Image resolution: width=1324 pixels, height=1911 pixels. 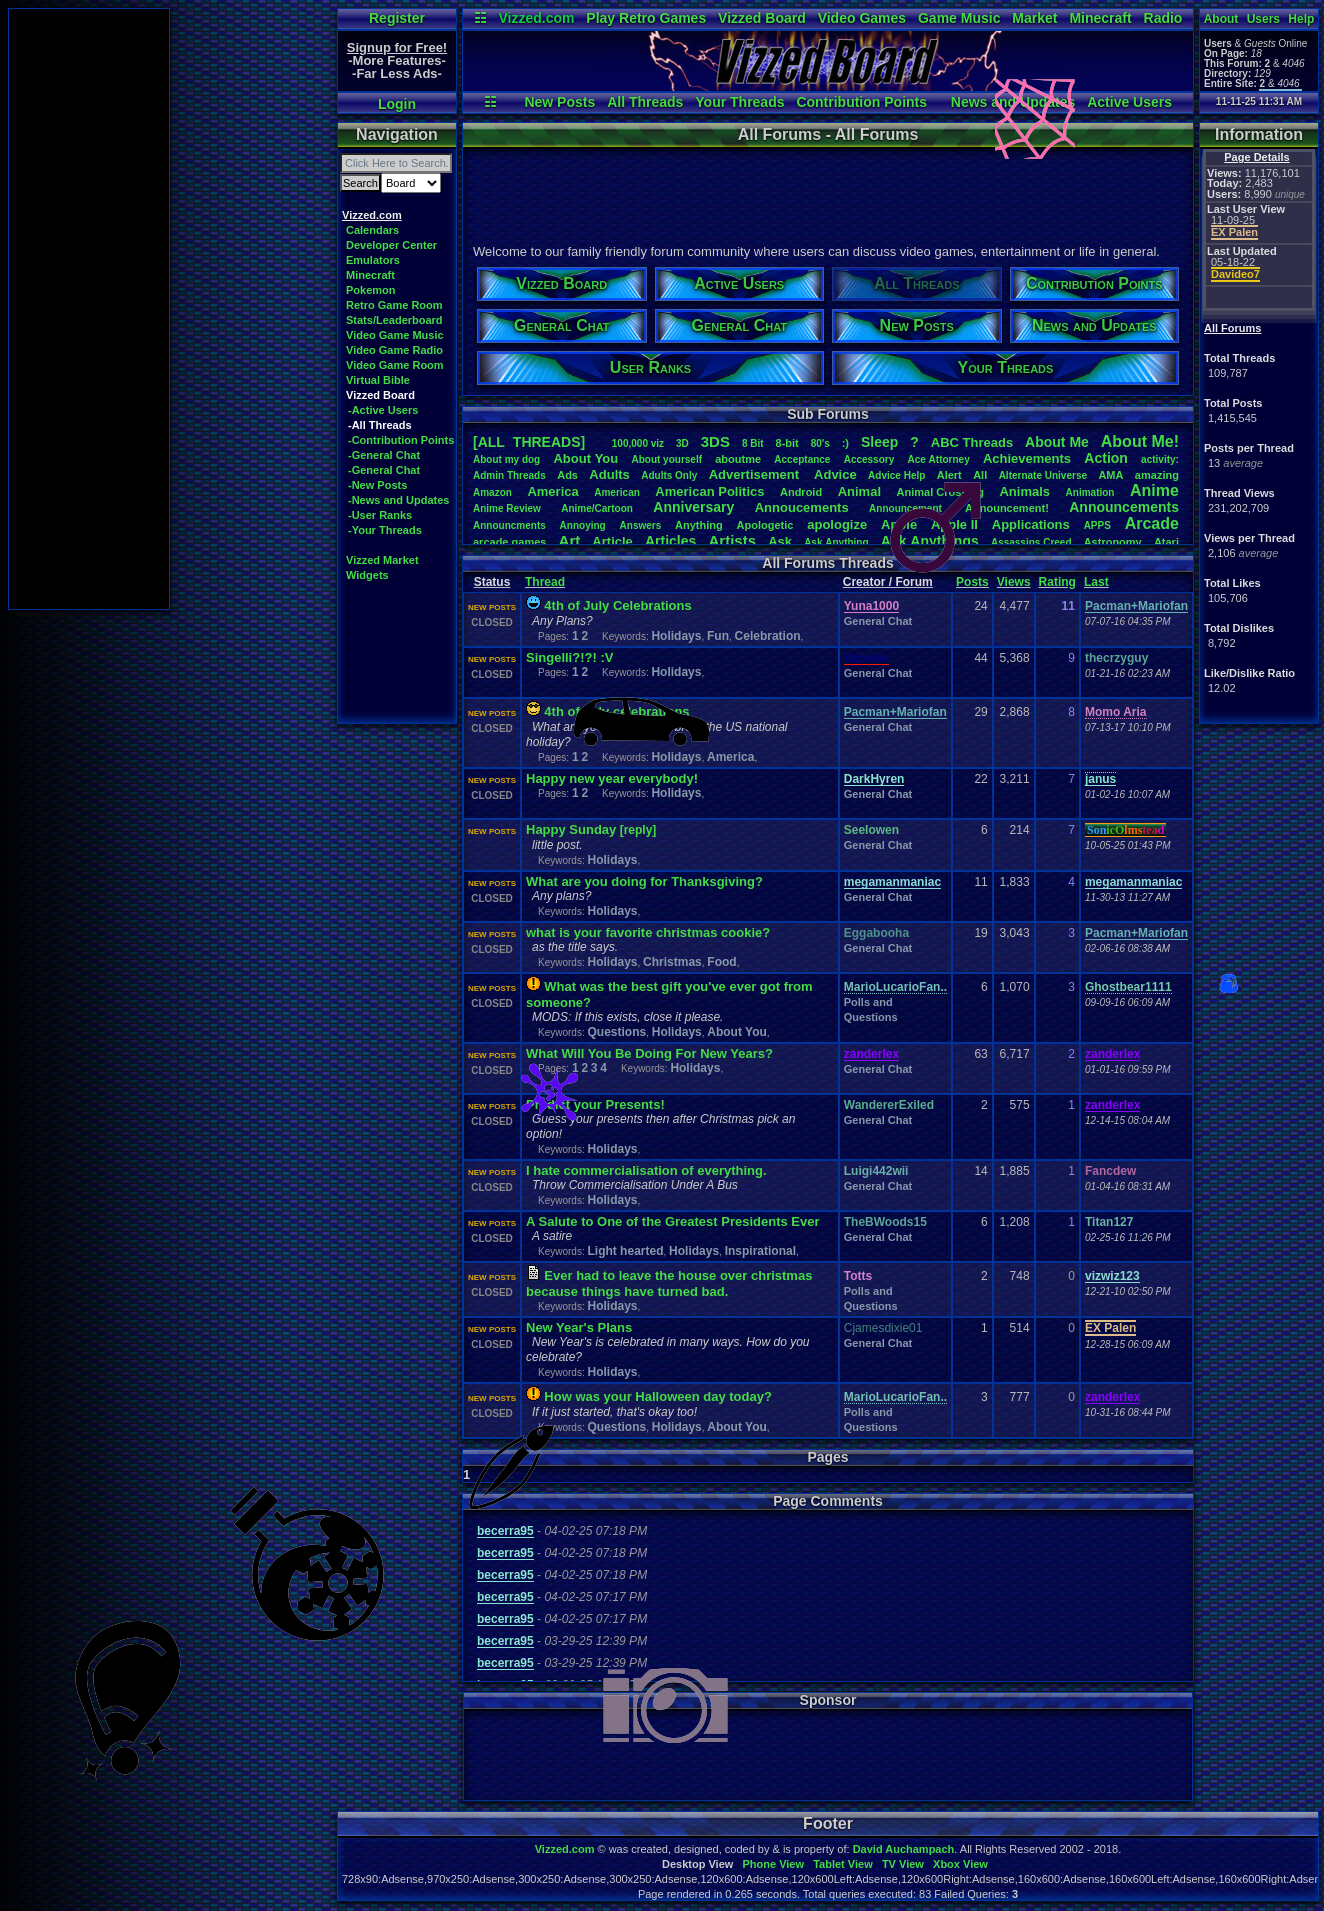 I want to click on select fez hat accessory for avatar, so click(x=1228, y=983).